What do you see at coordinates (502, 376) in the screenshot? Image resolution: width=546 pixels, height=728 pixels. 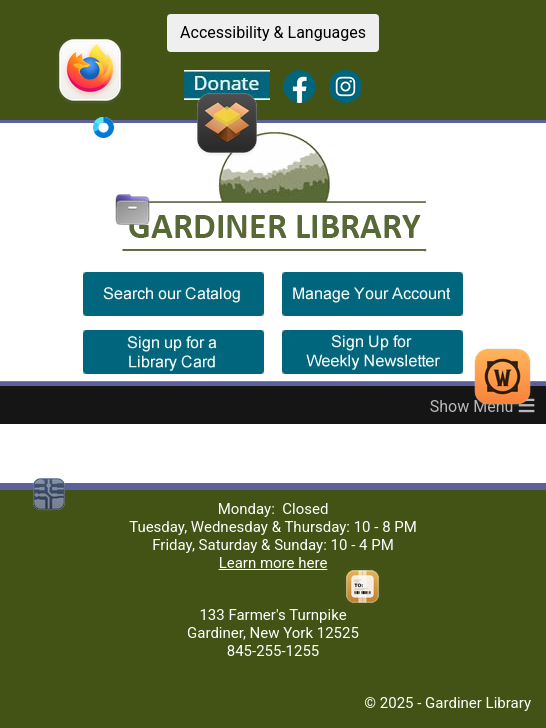 I see `launch World of Warcraft` at bounding box center [502, 376].